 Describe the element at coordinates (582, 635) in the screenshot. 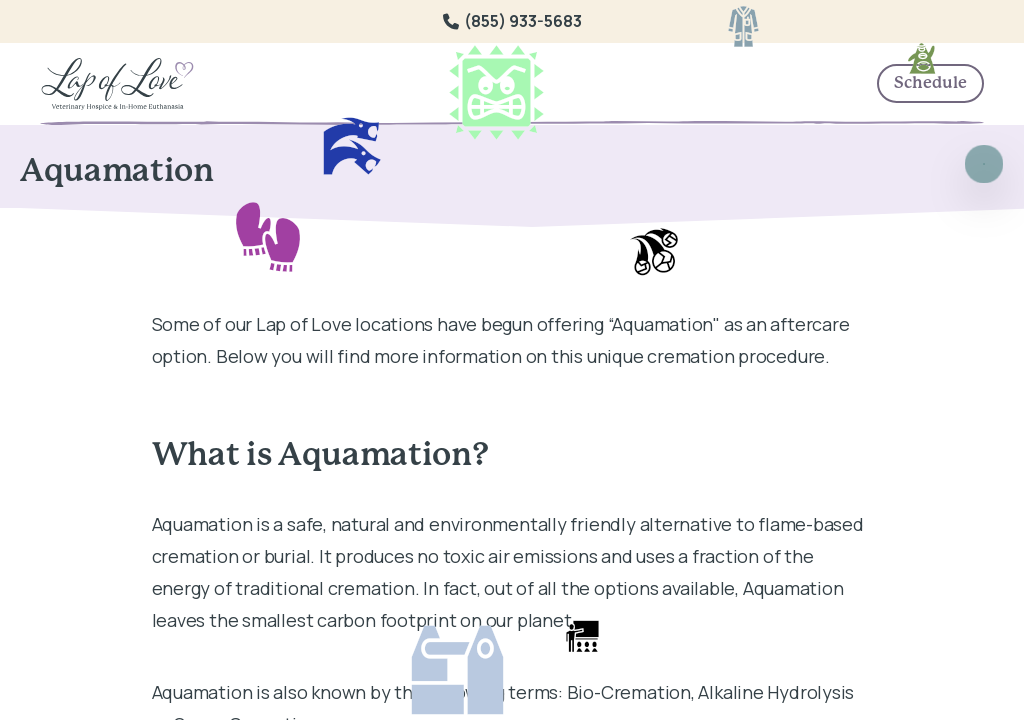

I see `access teaching or instructor tools` at that location.